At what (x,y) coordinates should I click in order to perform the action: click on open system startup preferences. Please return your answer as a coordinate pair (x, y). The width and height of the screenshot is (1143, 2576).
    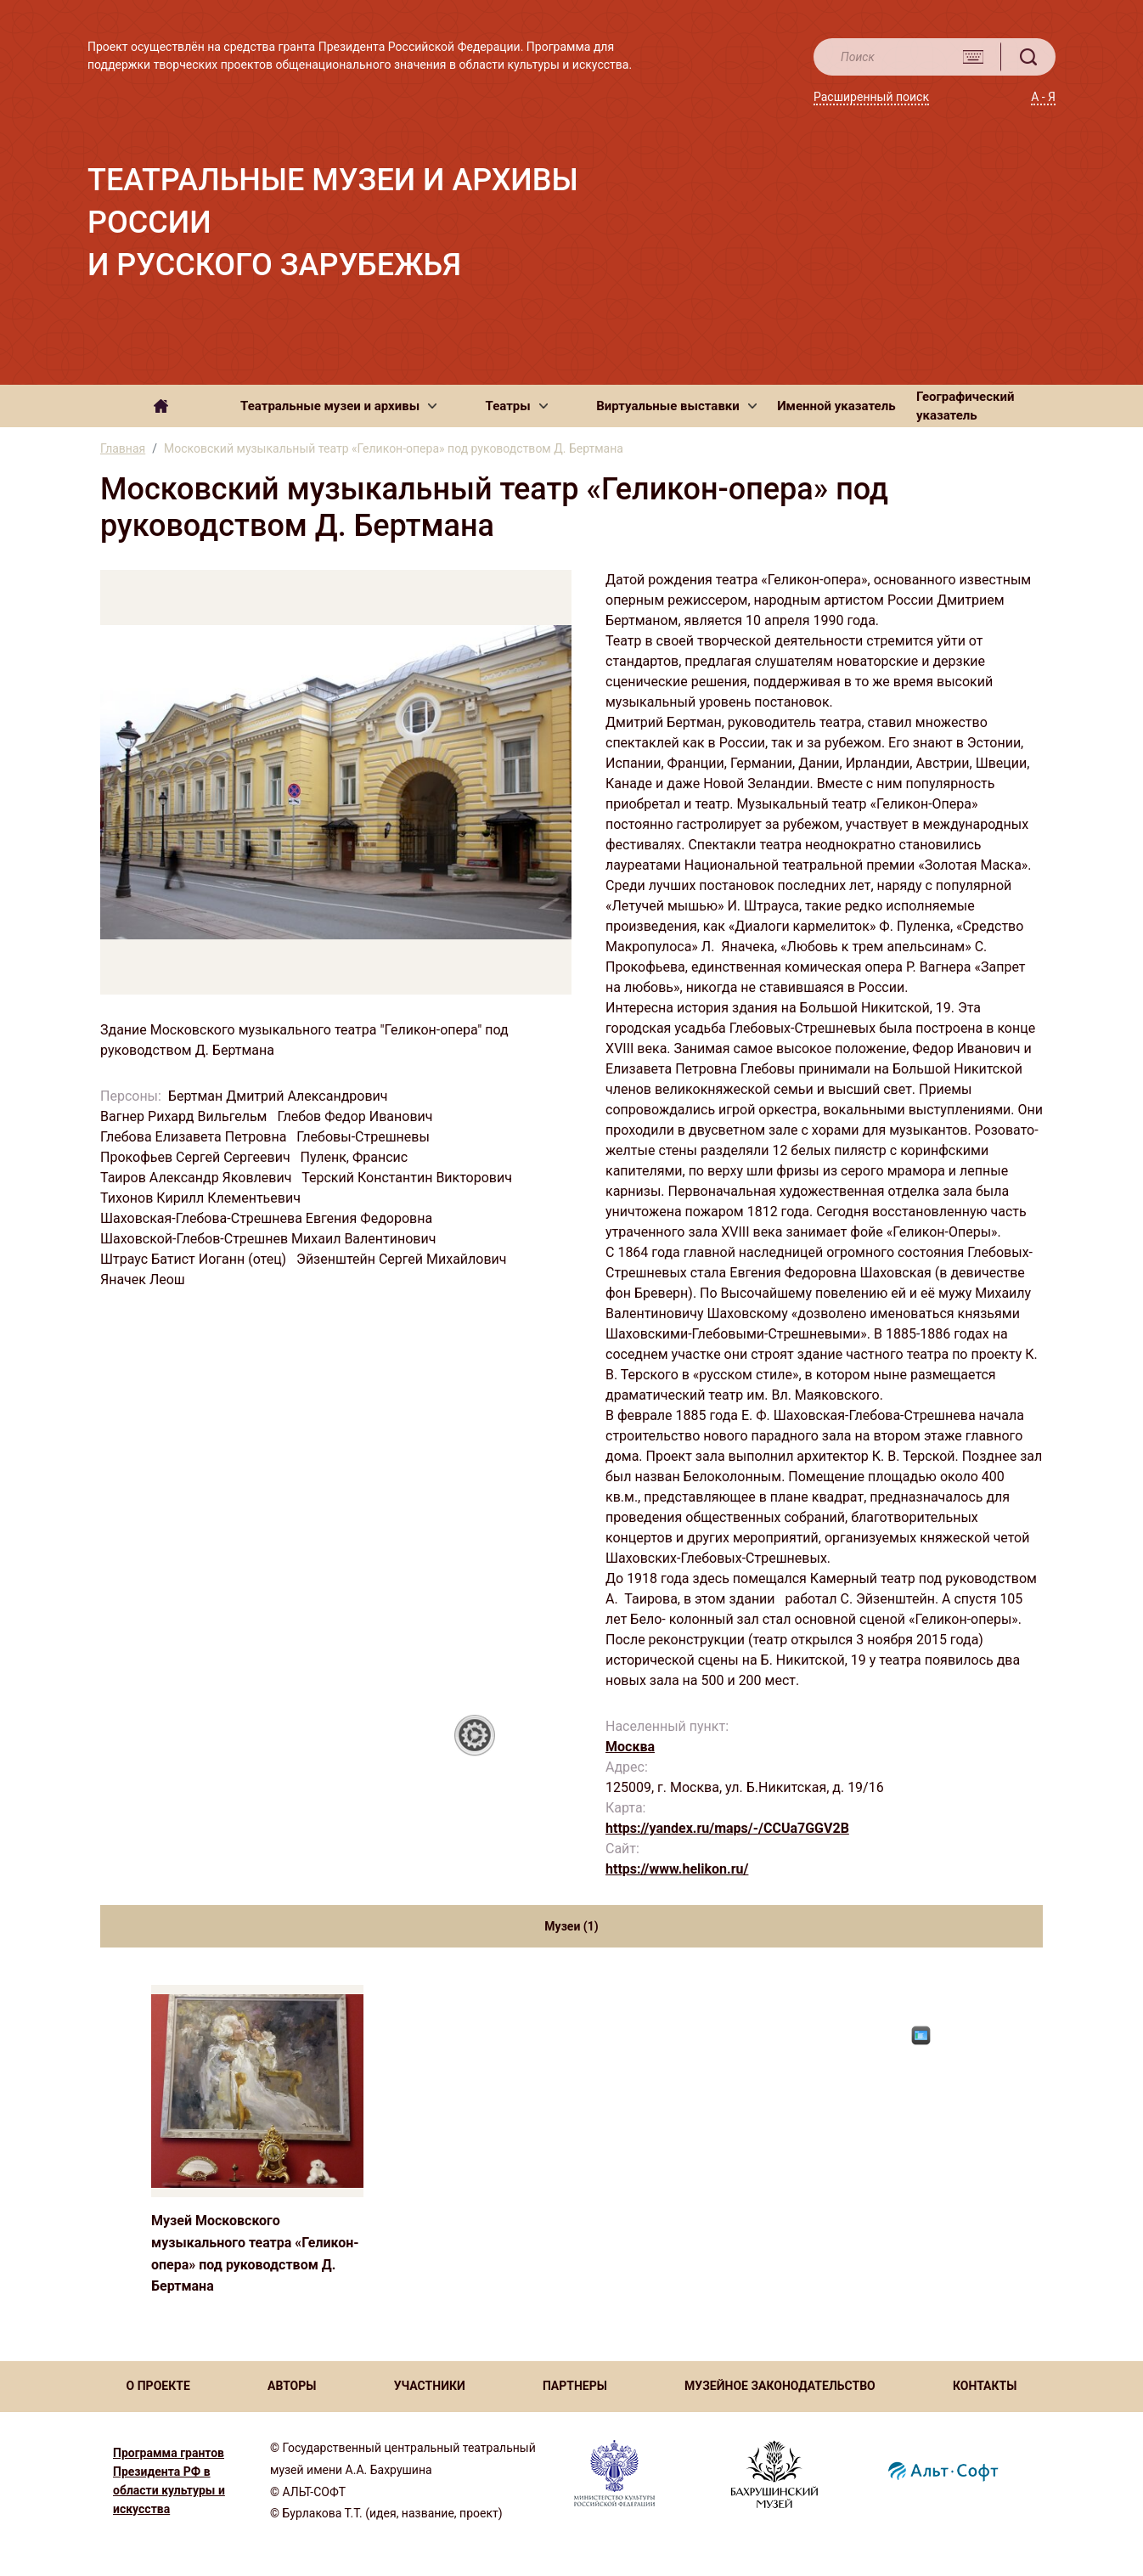
    Looking at the image, I should click on (921, 2035).